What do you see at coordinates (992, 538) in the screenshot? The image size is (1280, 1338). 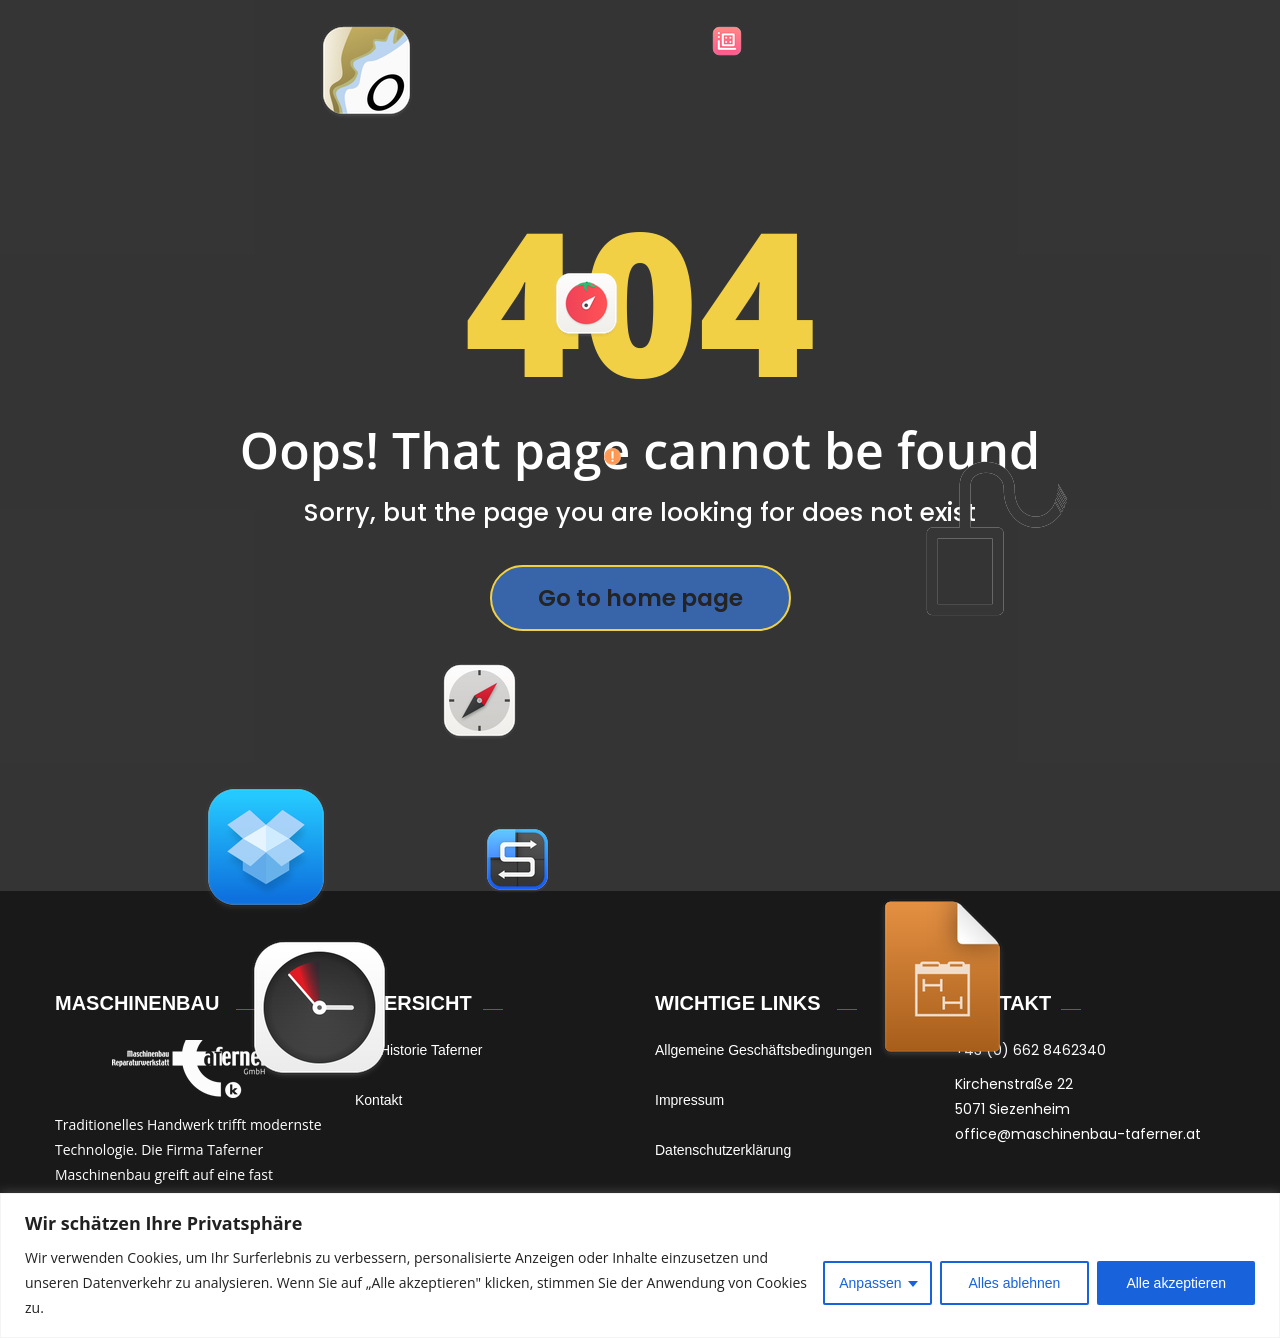 I see `colorimeter device for color calibration` at bounding box center [992, 538].